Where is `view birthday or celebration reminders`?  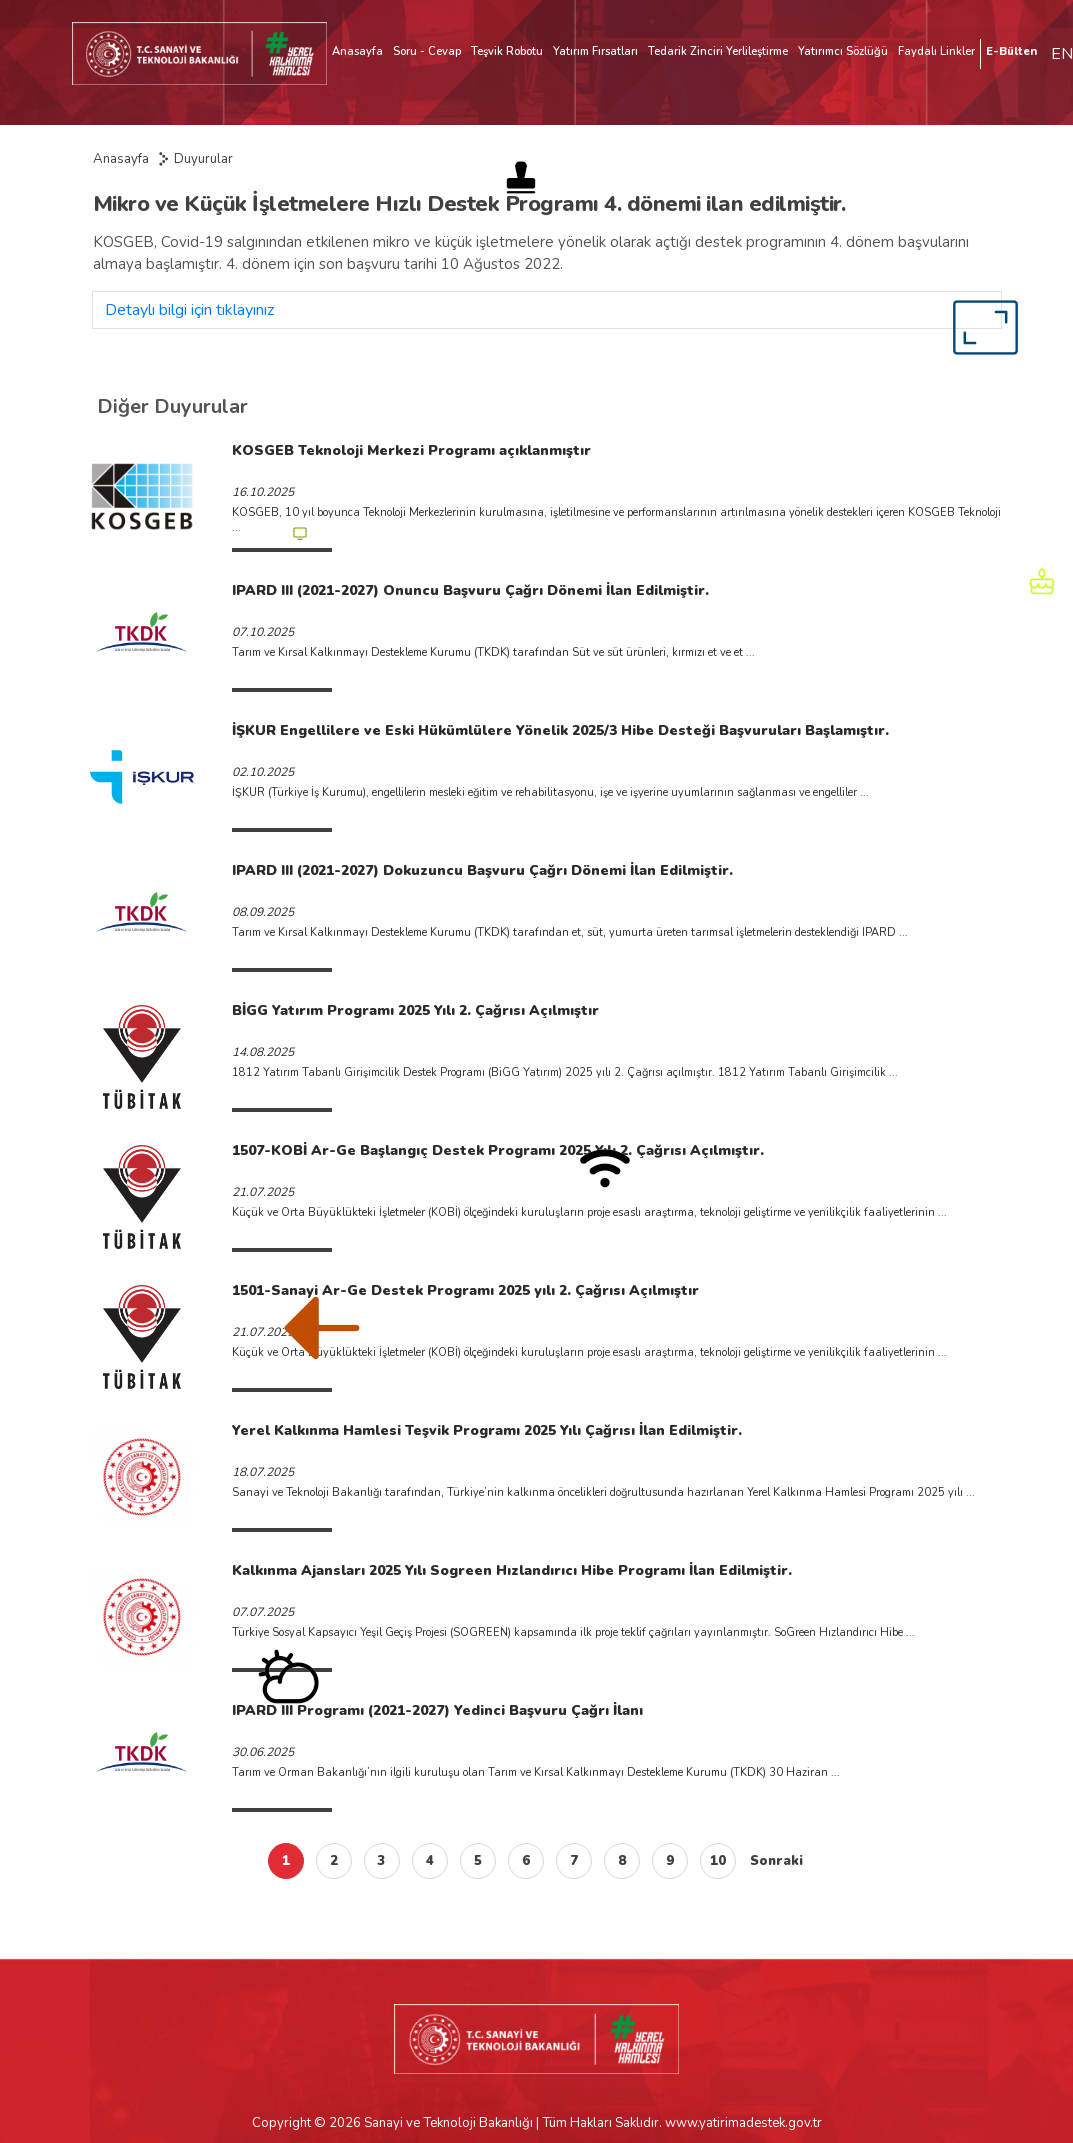
view birthday or celebration reminders is located at coordinates (1042, 583).